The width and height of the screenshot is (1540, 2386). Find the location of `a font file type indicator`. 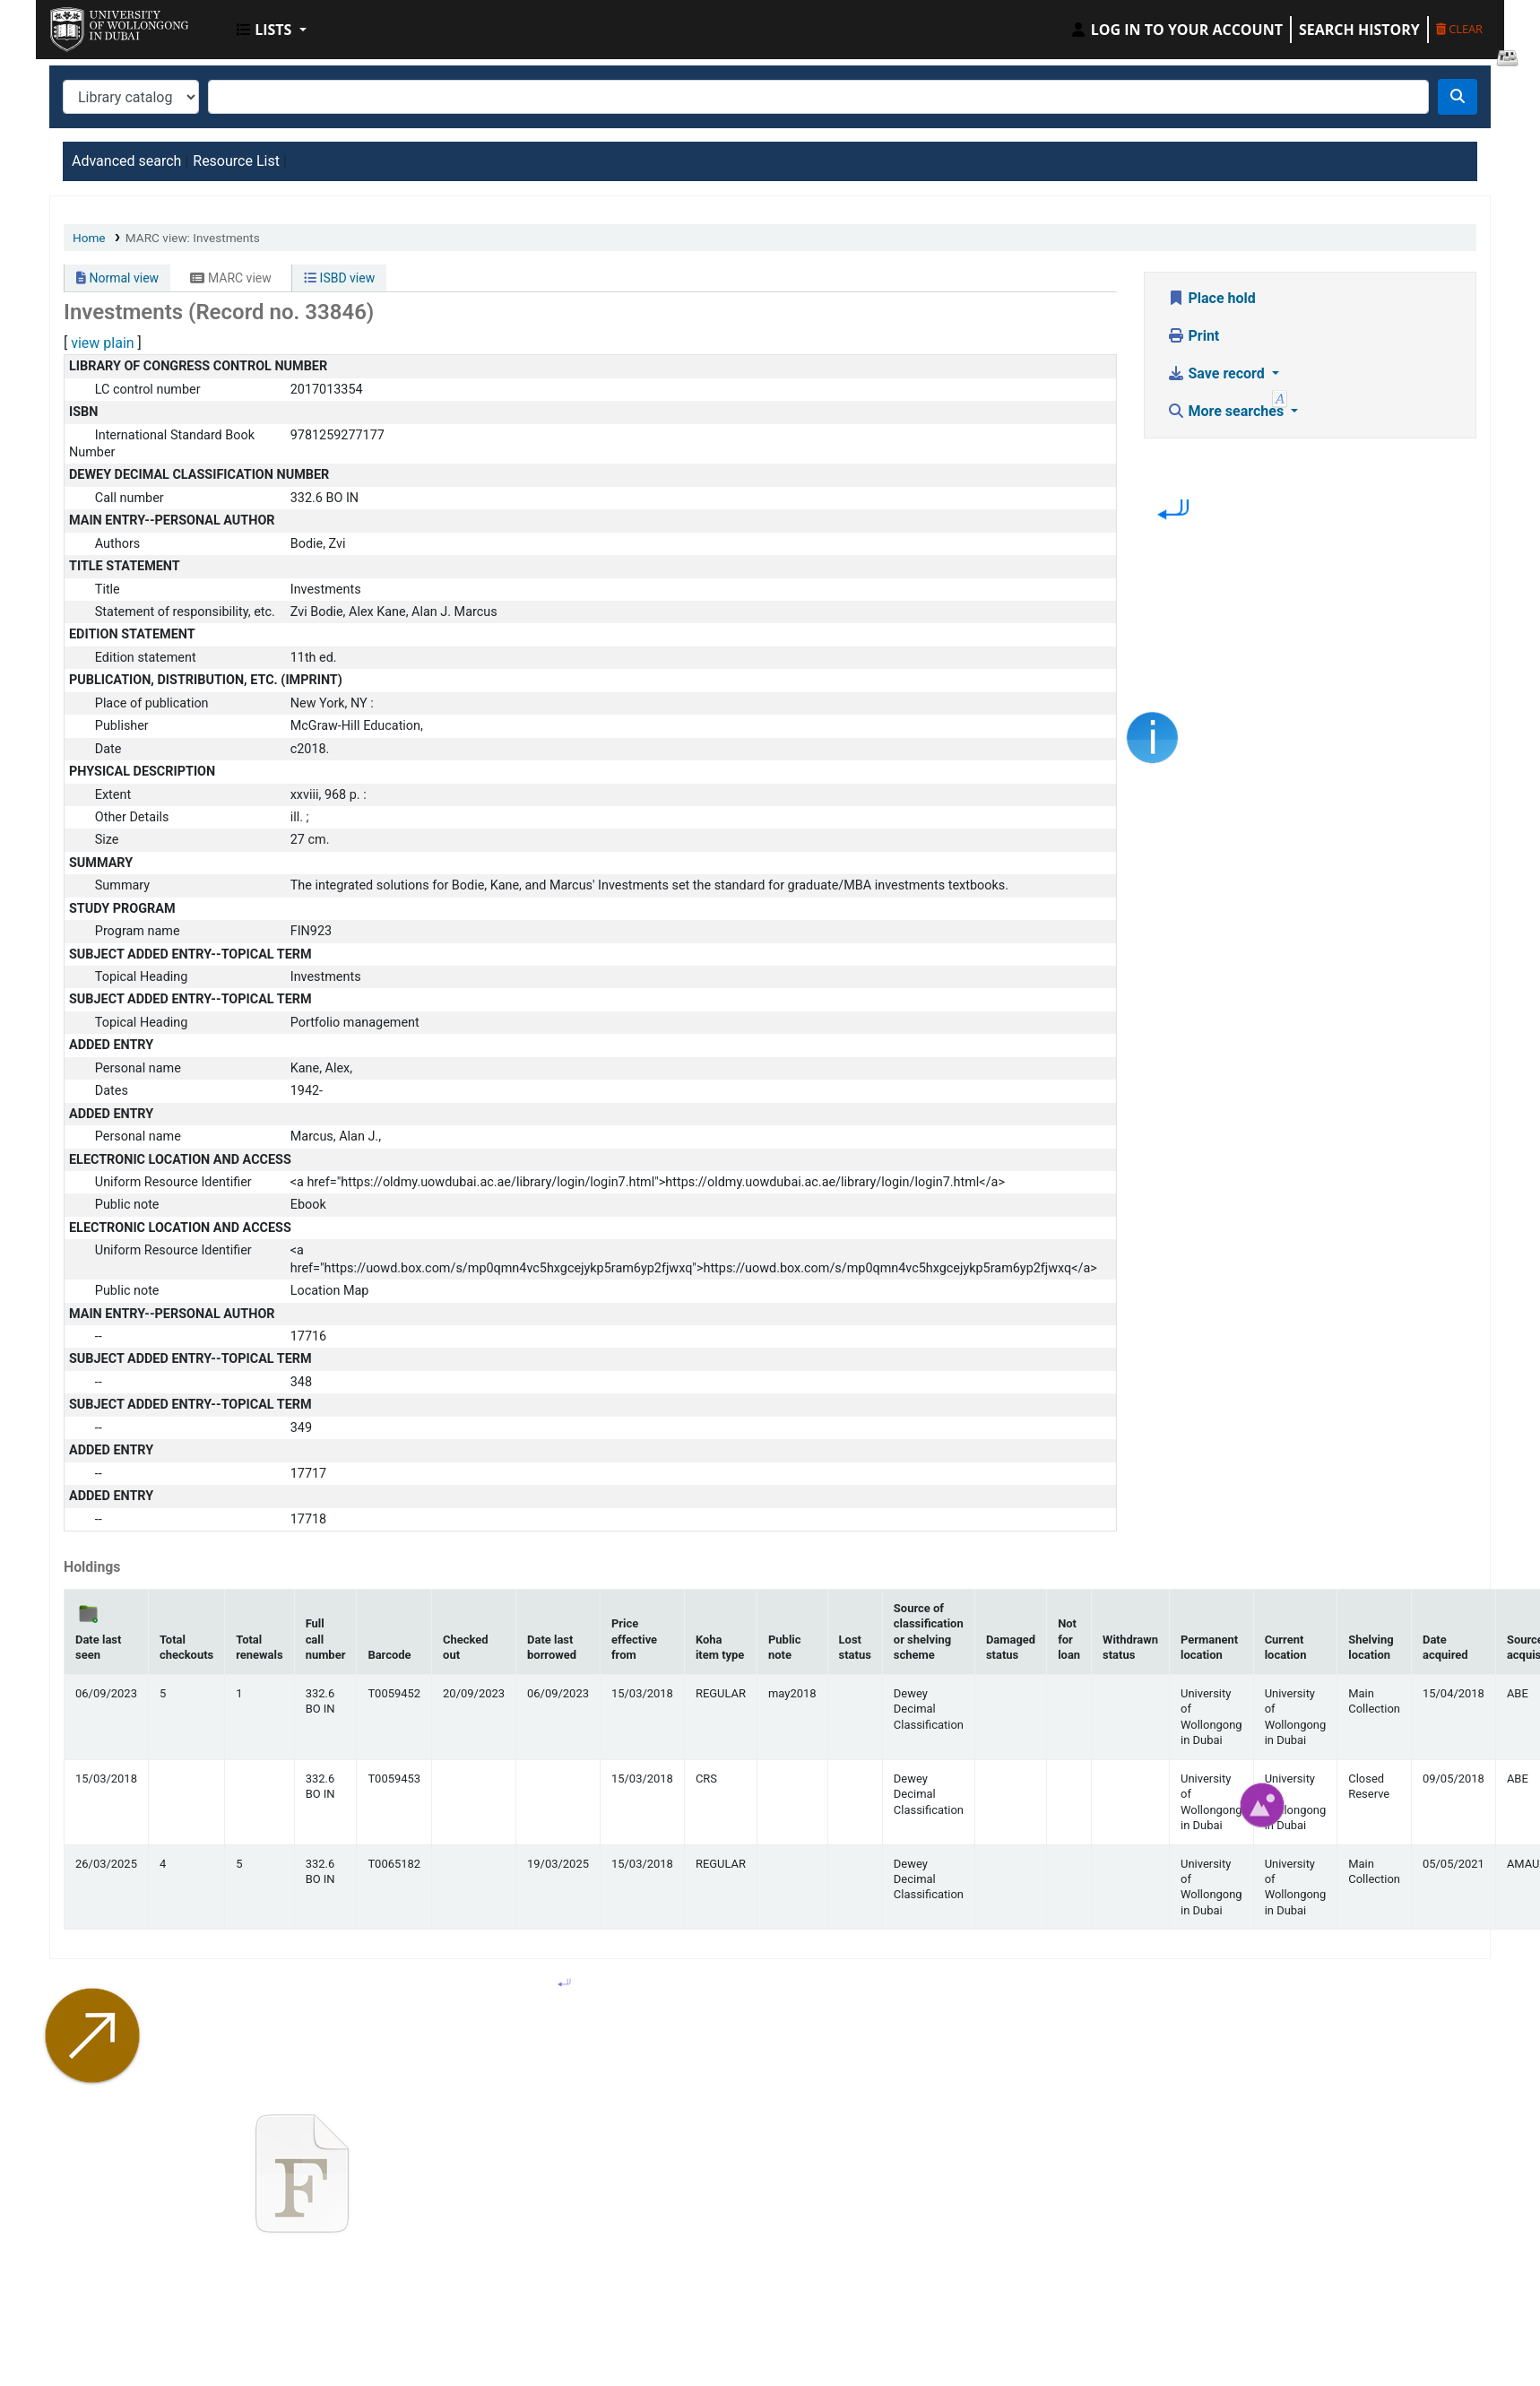

a font file type indicator is located at coordinates (1279, 398).